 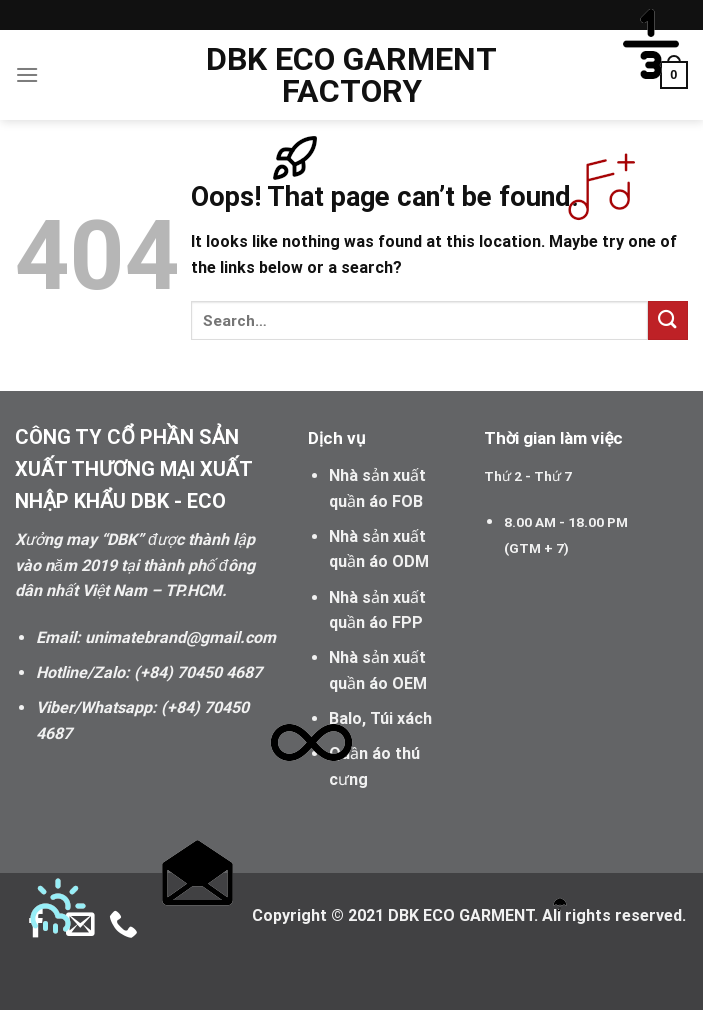 What do you see at coordinates (58, 906) in the screenshot?
I see `current weather conditions: partly cloudy with rain` at bounding box center [58, 906].